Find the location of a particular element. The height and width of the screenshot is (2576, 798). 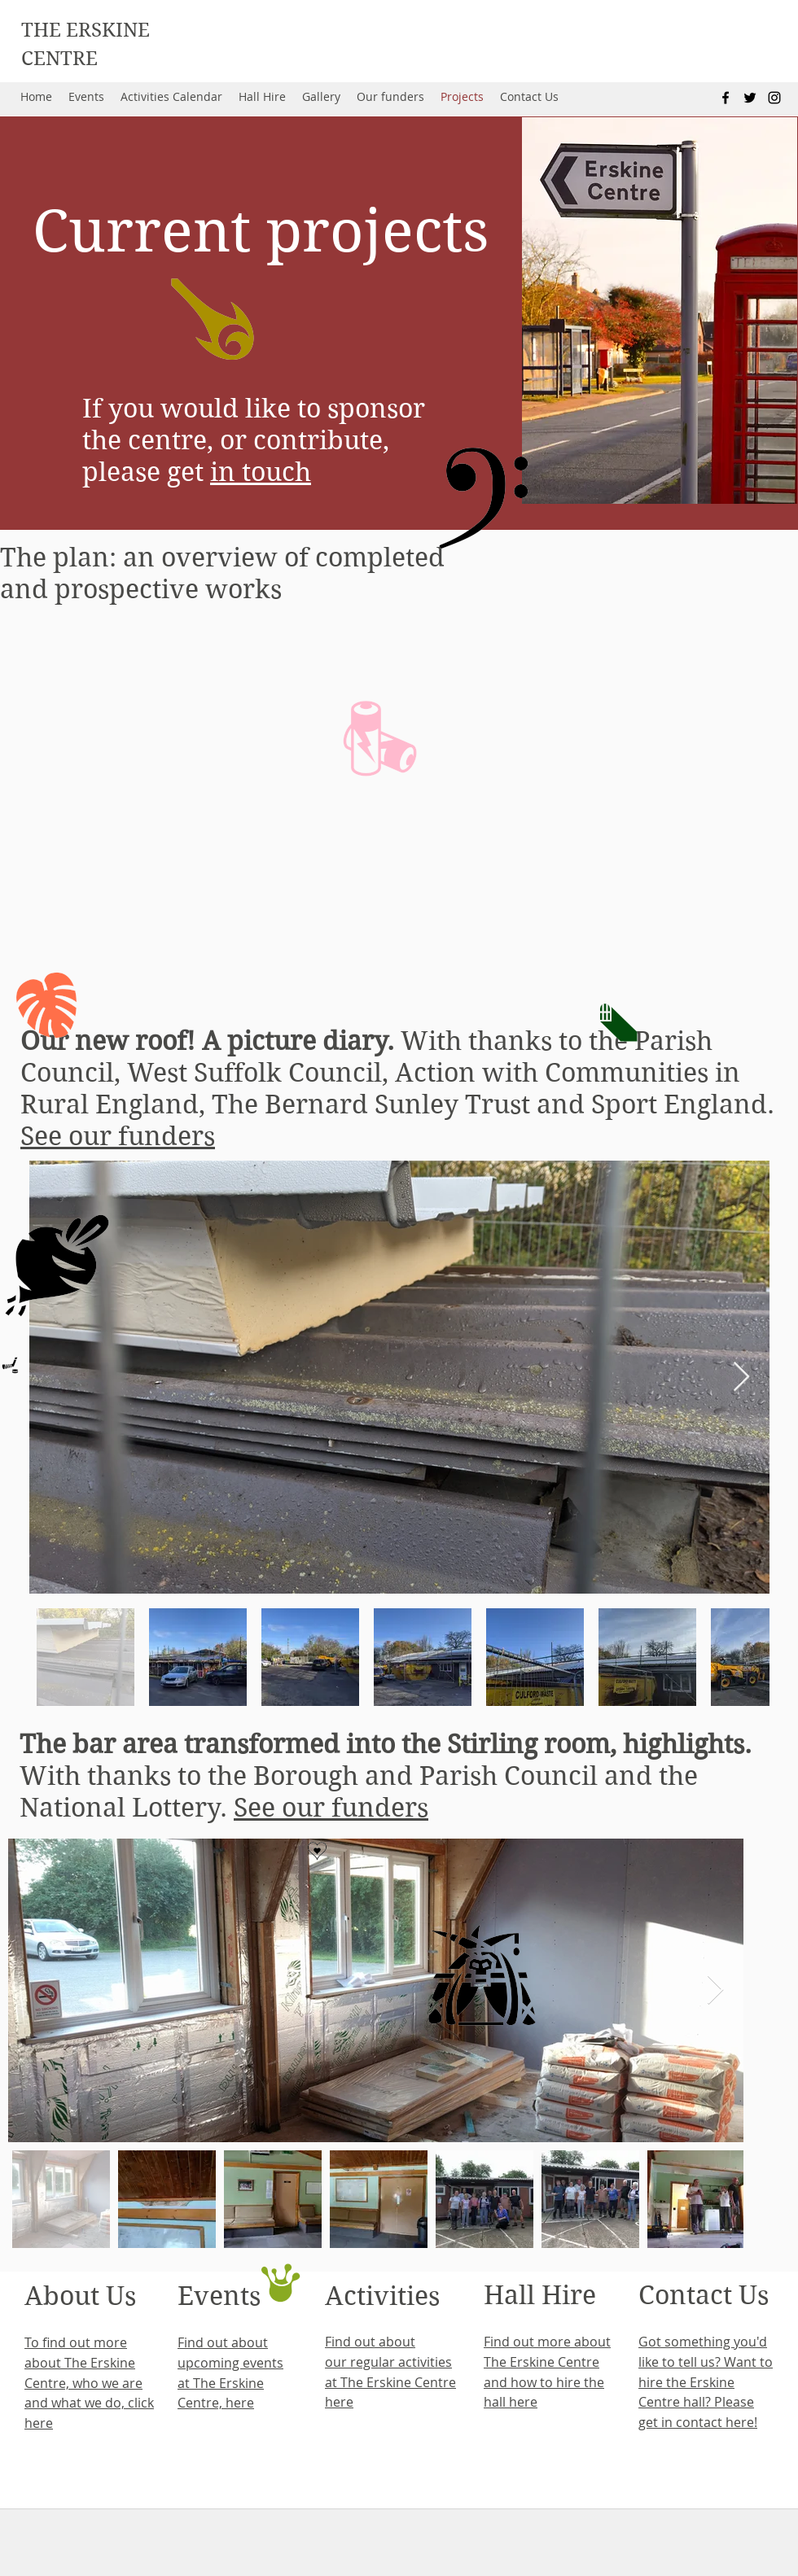

indicates beet or root vegetable ingredient is located at coordinates (57, 1266).